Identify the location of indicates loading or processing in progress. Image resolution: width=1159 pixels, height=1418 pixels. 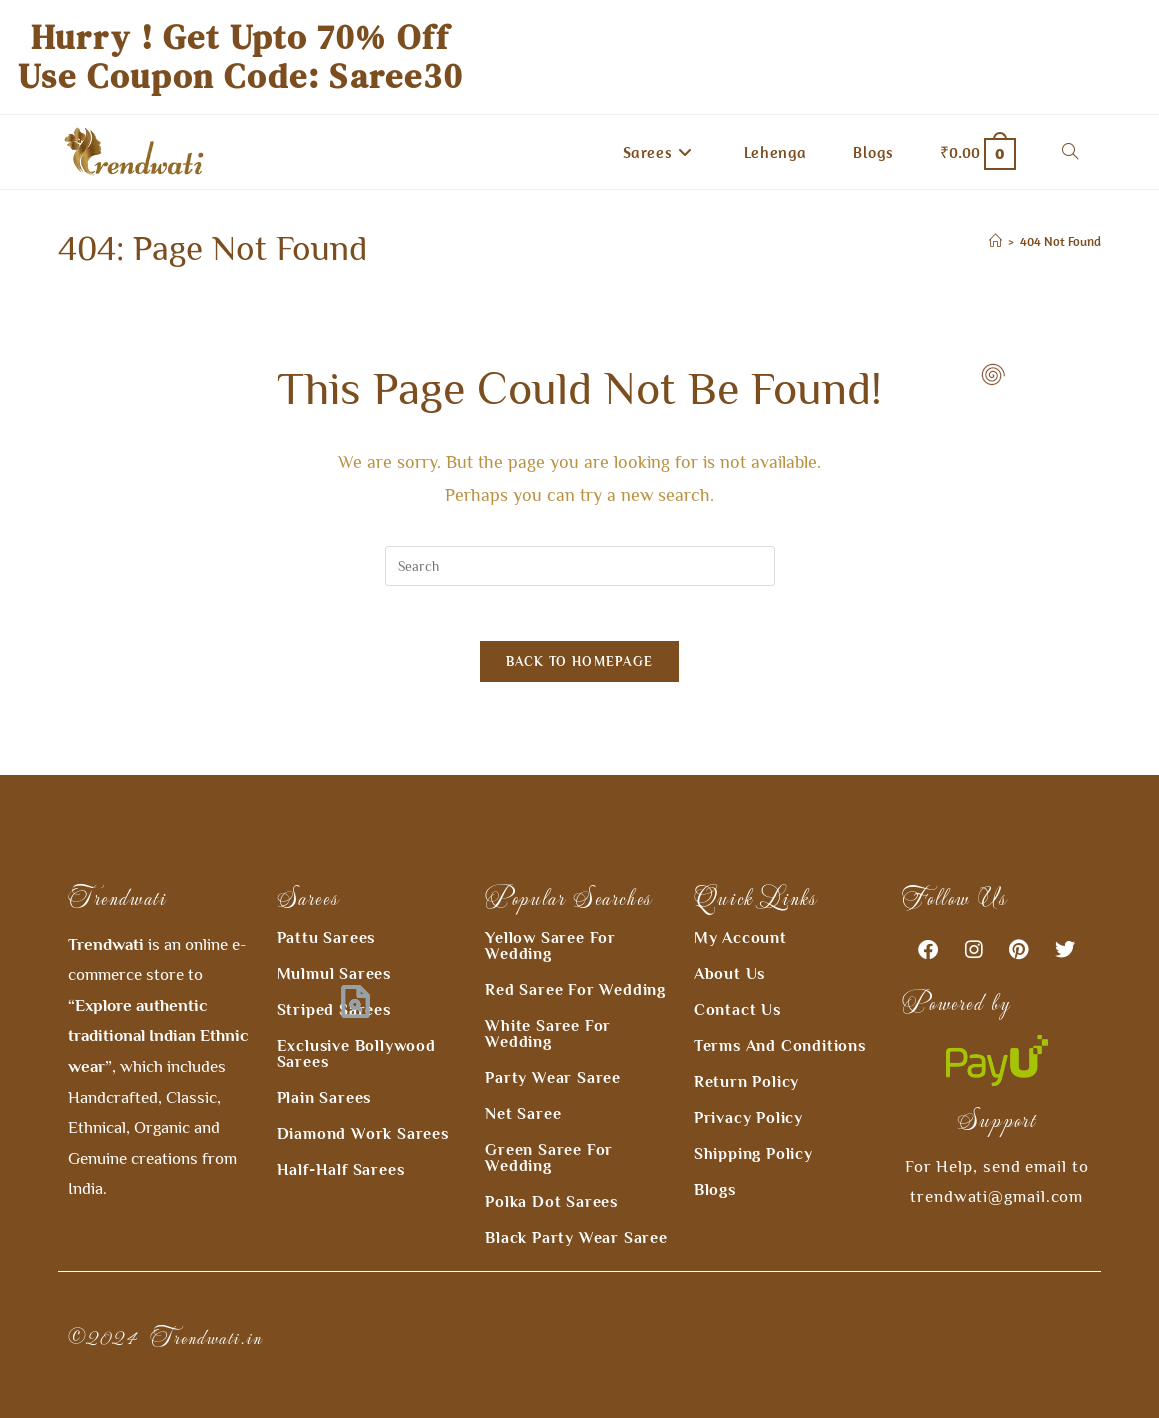
(992, 374).